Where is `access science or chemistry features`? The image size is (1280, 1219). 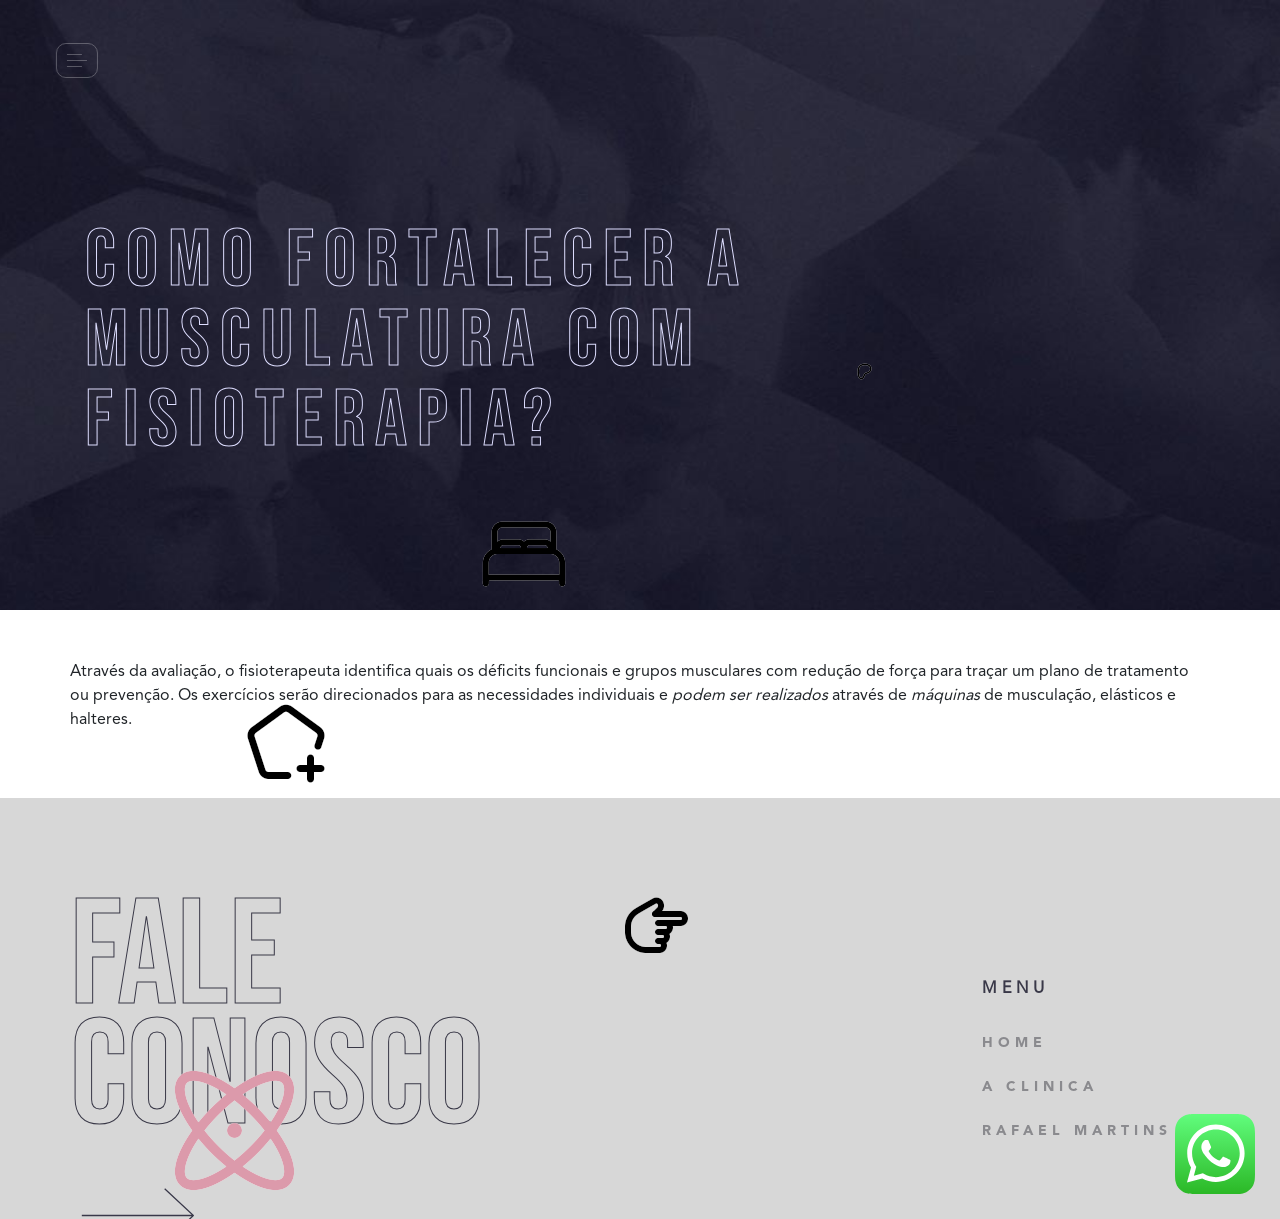
access science or chemistry features is located at coordinates (234, 1130).